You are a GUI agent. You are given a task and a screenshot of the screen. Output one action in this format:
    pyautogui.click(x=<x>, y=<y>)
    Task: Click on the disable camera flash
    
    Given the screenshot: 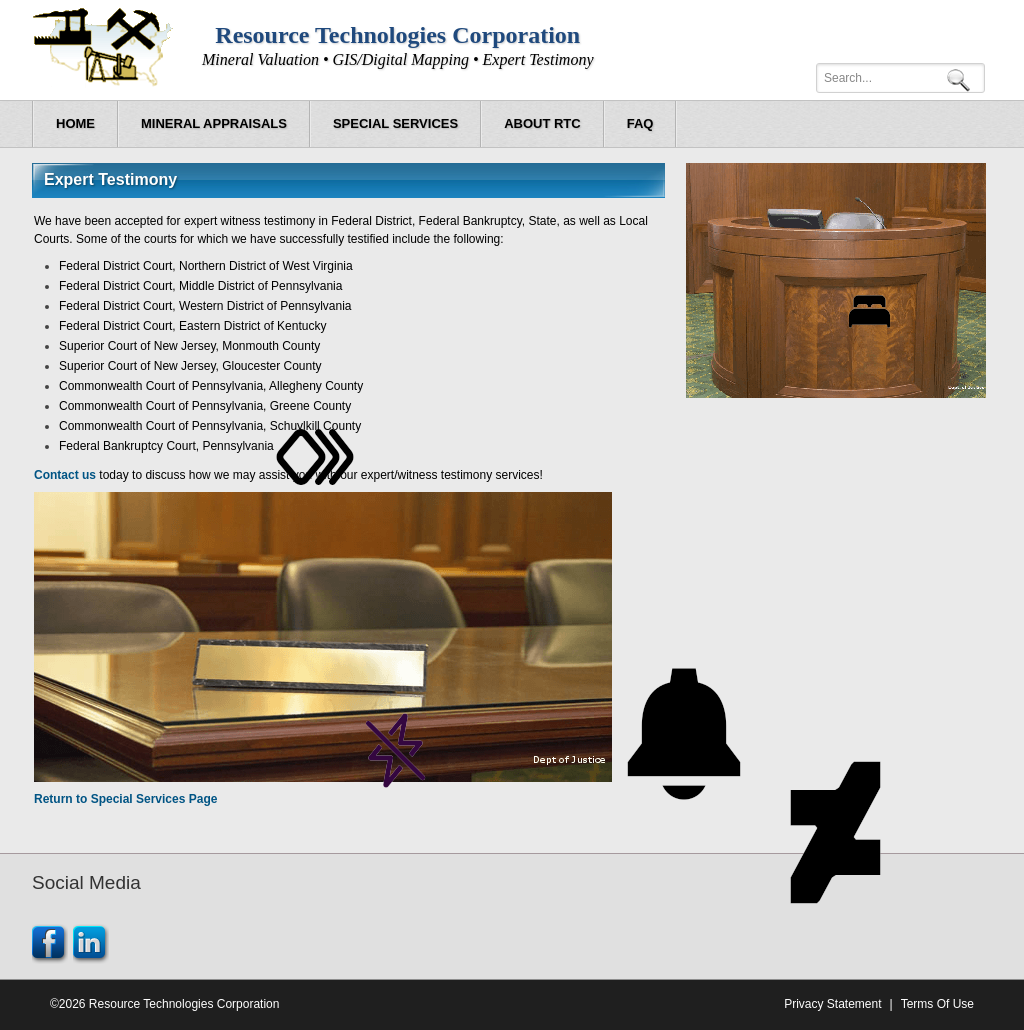 What is the action you would take?
    pyautogui.click(x=395, y=750)
    